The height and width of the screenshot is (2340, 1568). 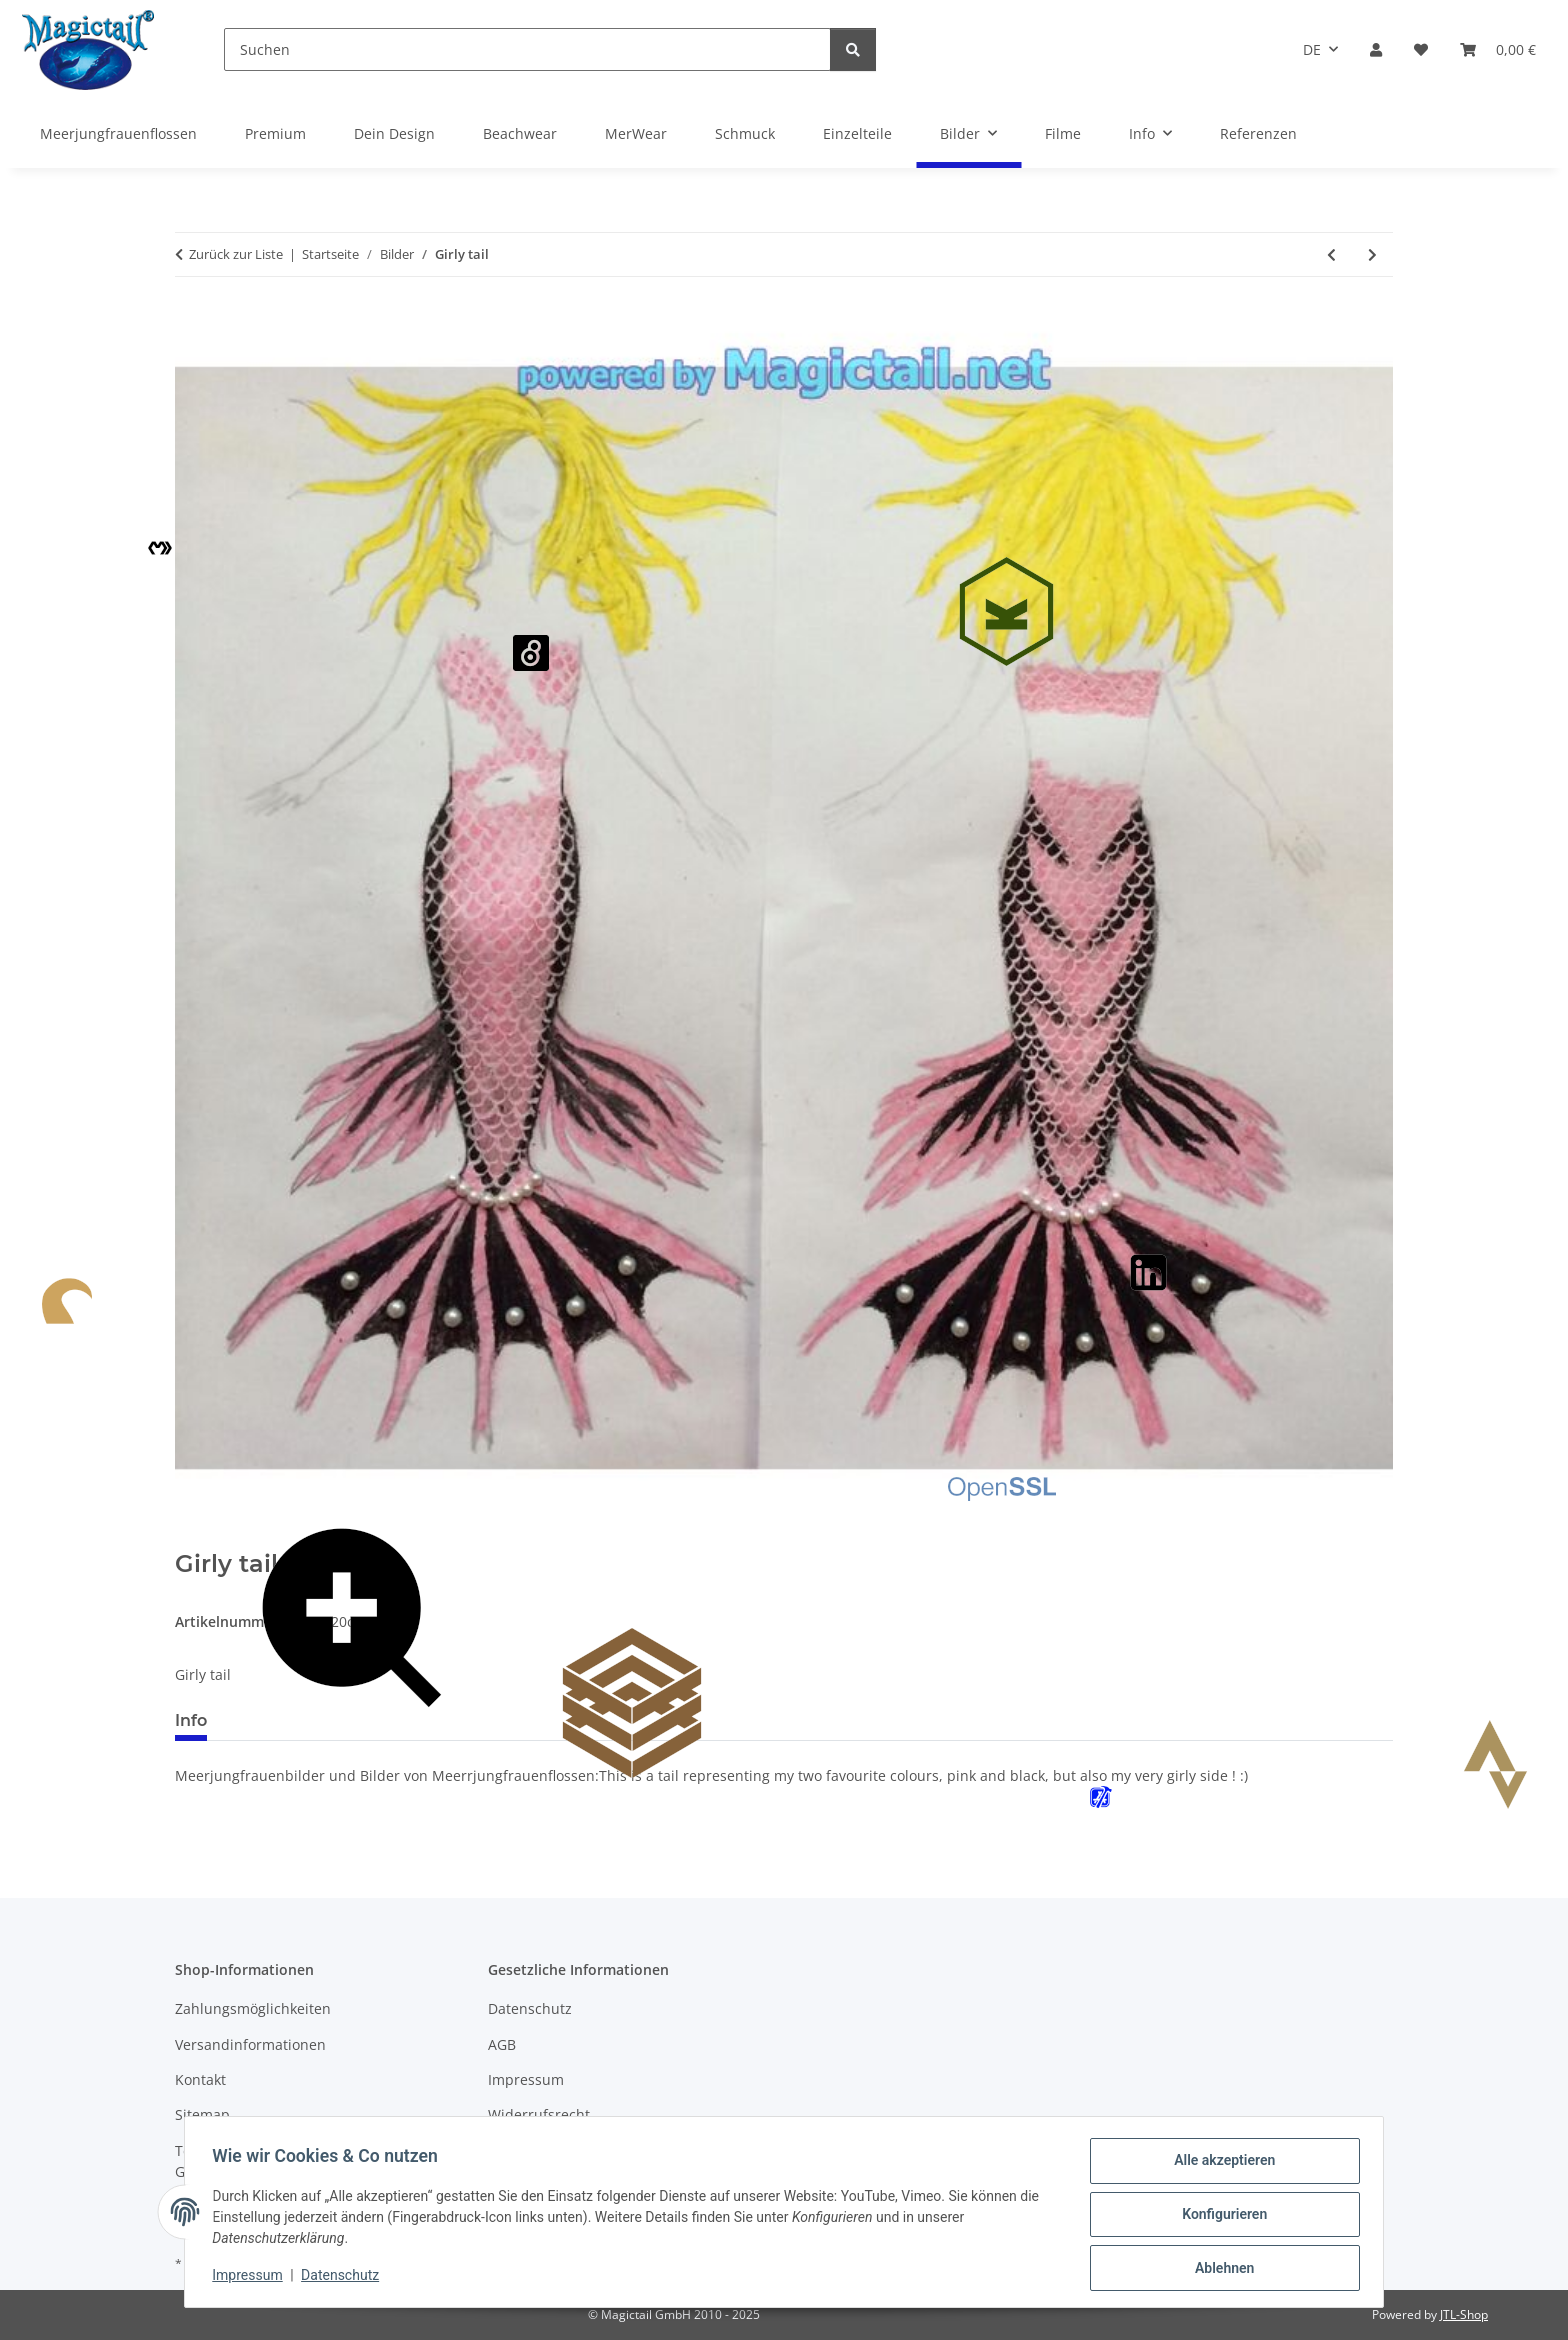 What do you see at coordinates (1495, 1764) in the screenshot?
I see `open the Strava app` at bounding box center [1495, 1764].